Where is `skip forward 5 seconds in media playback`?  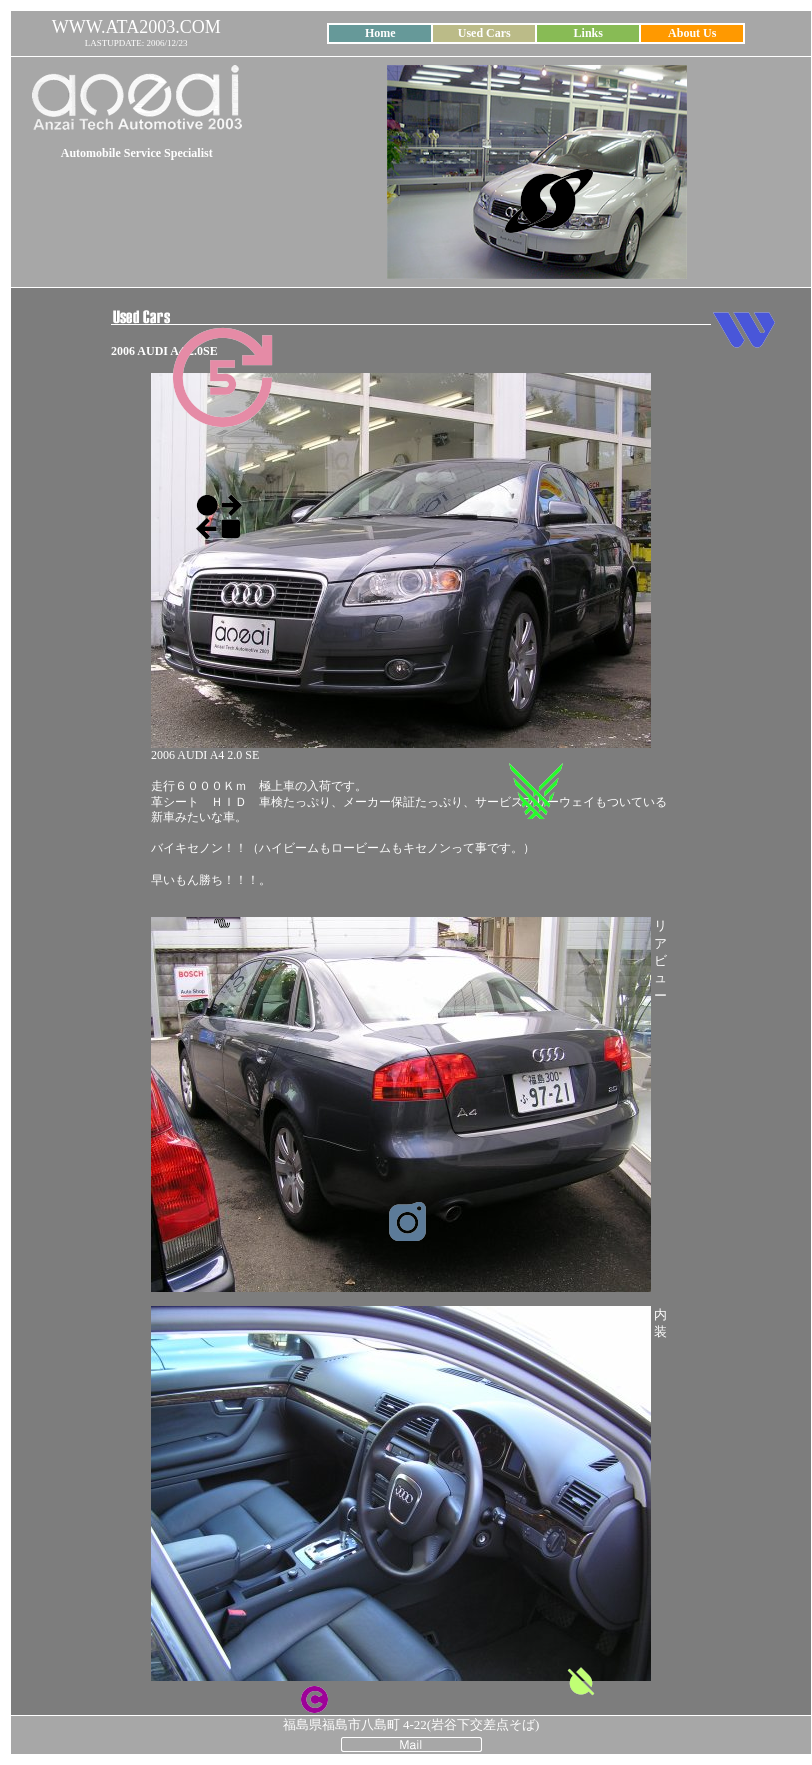 skip forward 5 seconds in media playback is located at coordinates (222, 377).